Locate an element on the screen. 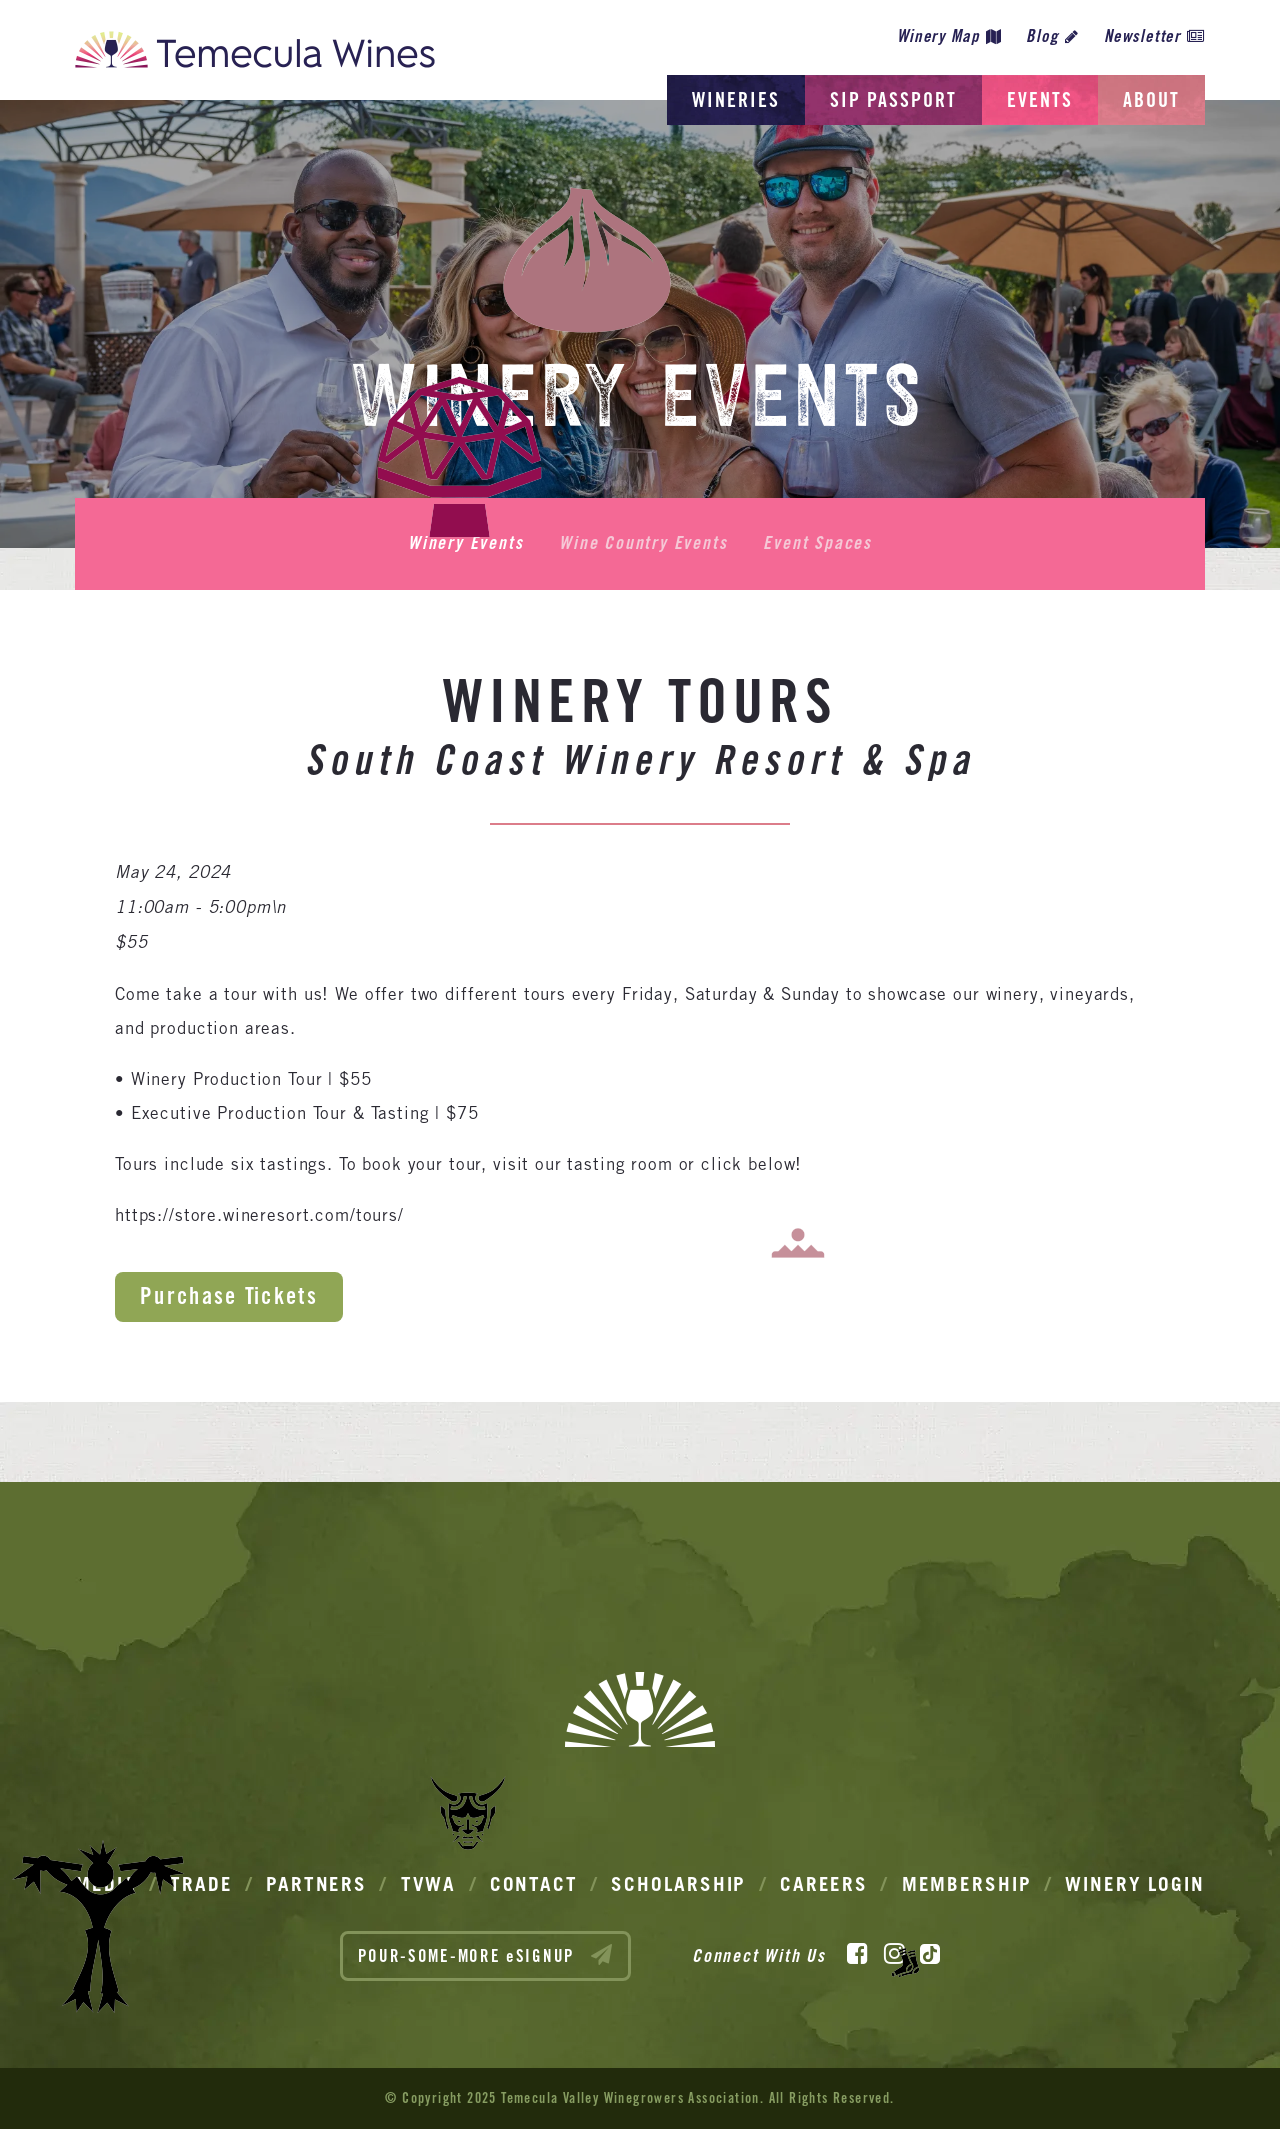  build or place a habitat dome structure is located at coordinates (459, 455).